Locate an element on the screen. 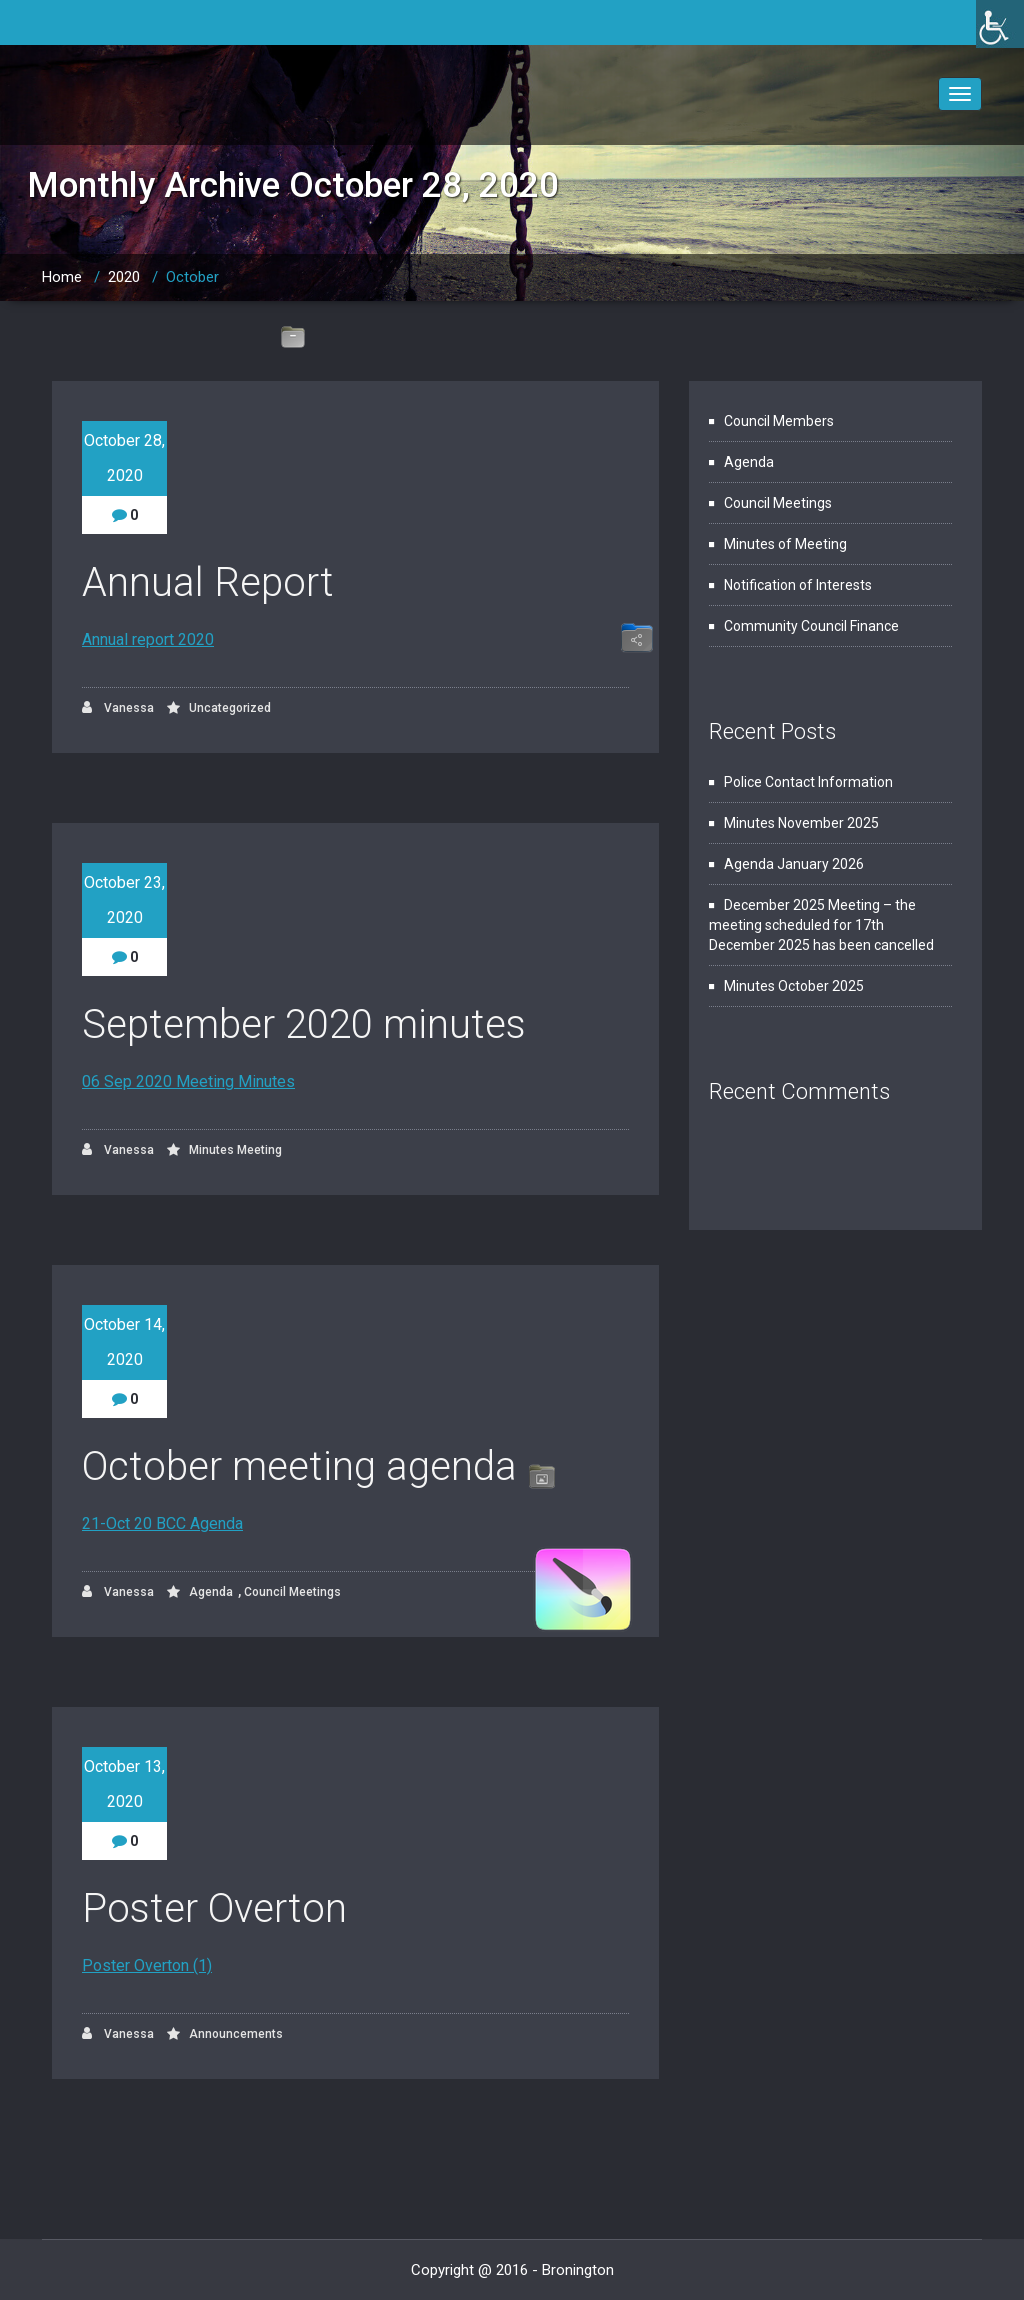 This screenshot has height=2300, width=1024. open a Krita project file is located at coordinates (583, 1586).